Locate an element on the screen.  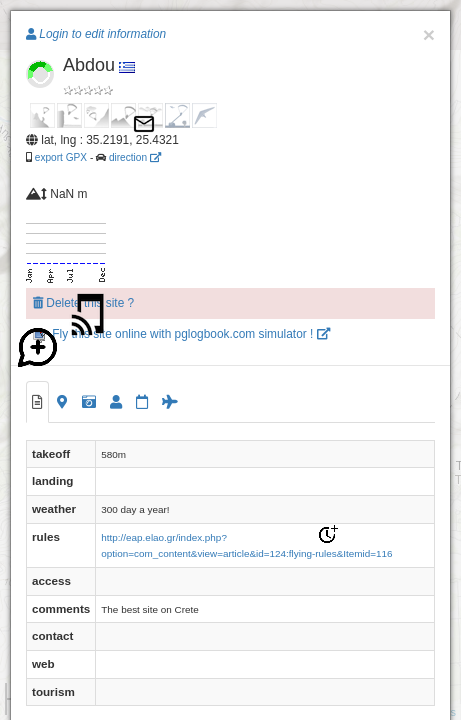
add a comment or review to a location is located at coordinates (38, 347).